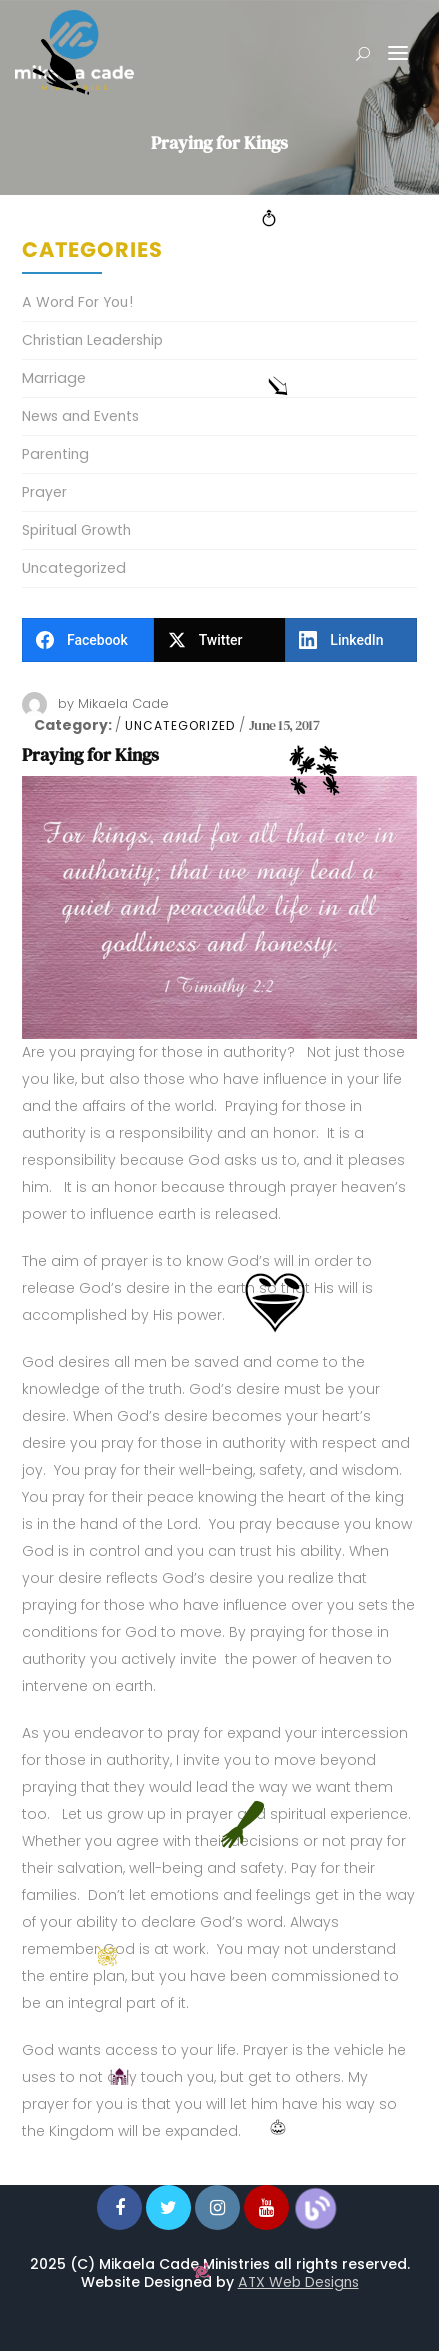 The image size is (439, 2351). I want to click on move object to bottom-right corner, so click(278, 386).